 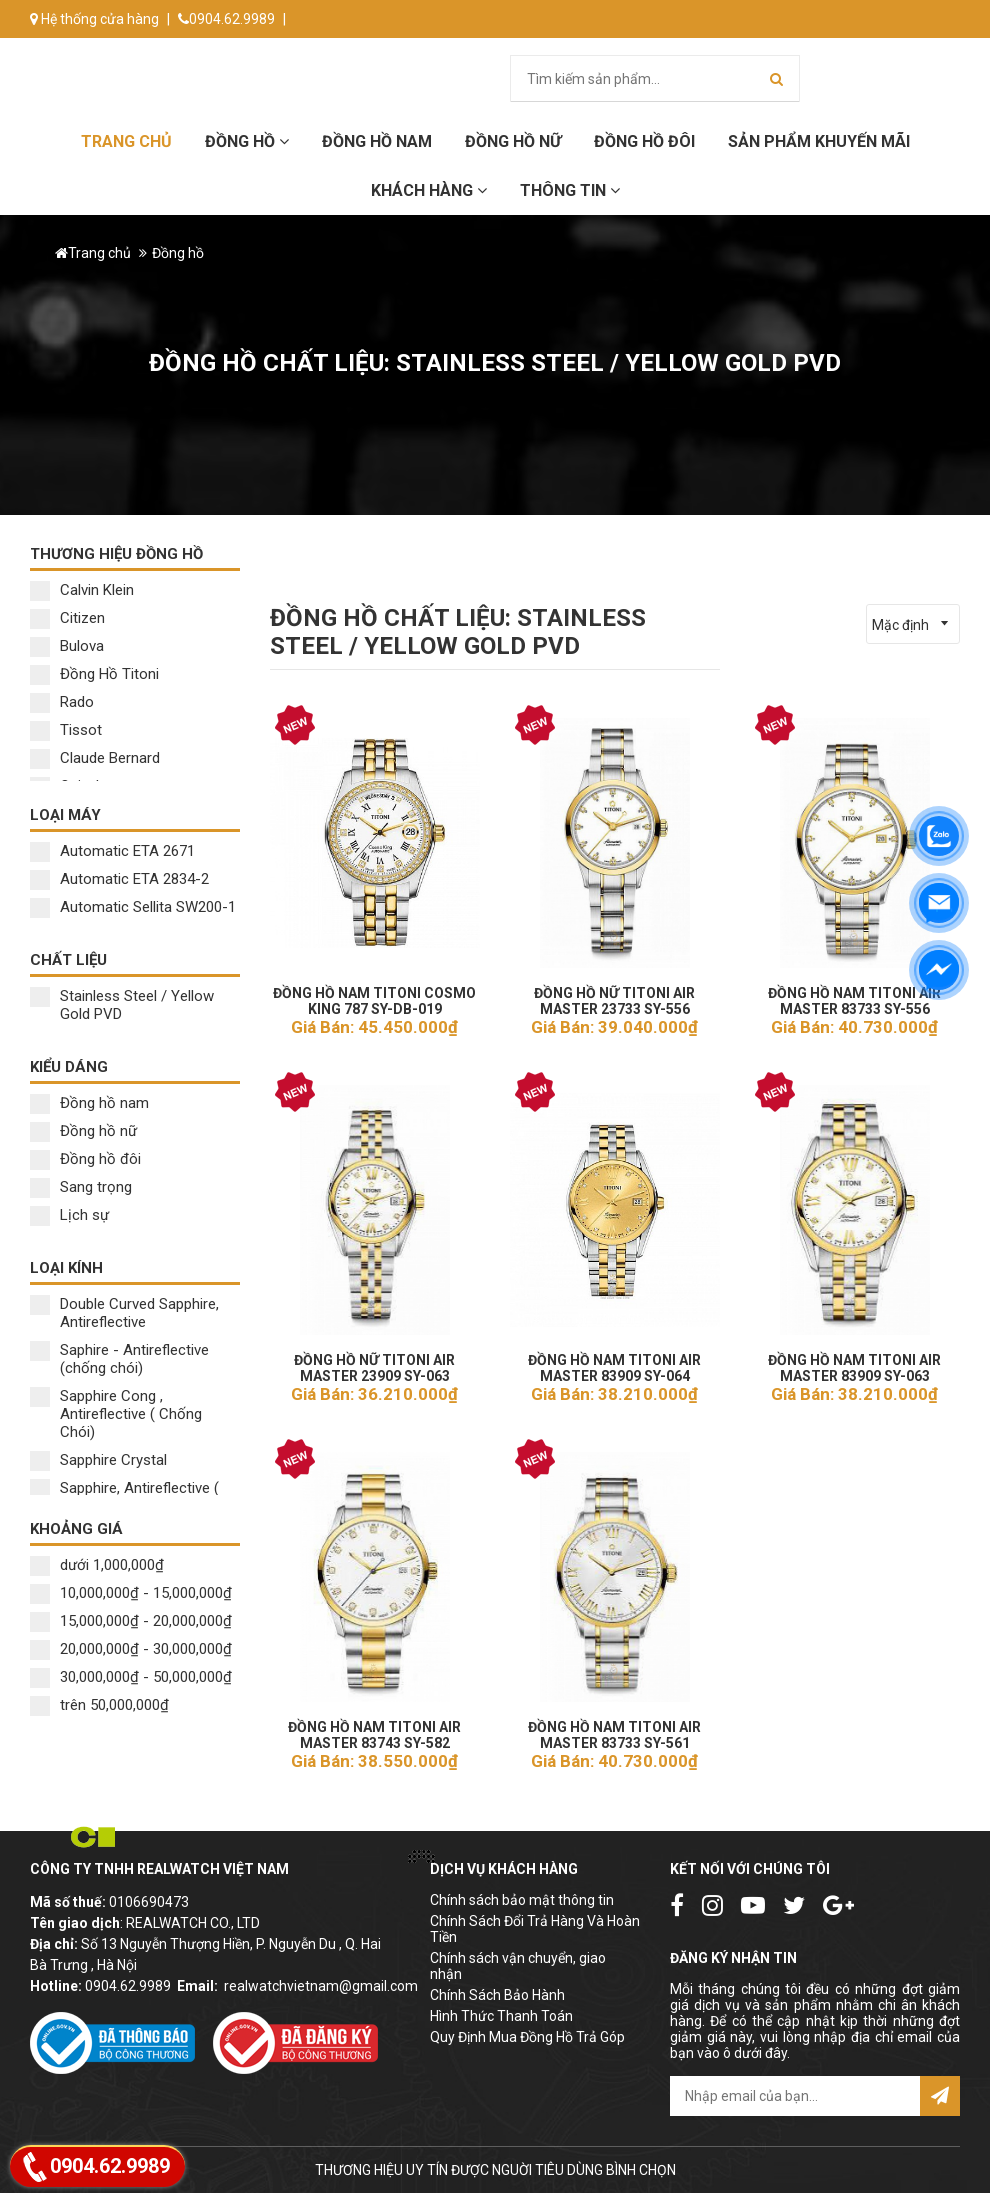 What do you see at coordinates (421, 1856) in the screenshot?
I see `open bitwig studio application` at bounding box center [421, 1856].